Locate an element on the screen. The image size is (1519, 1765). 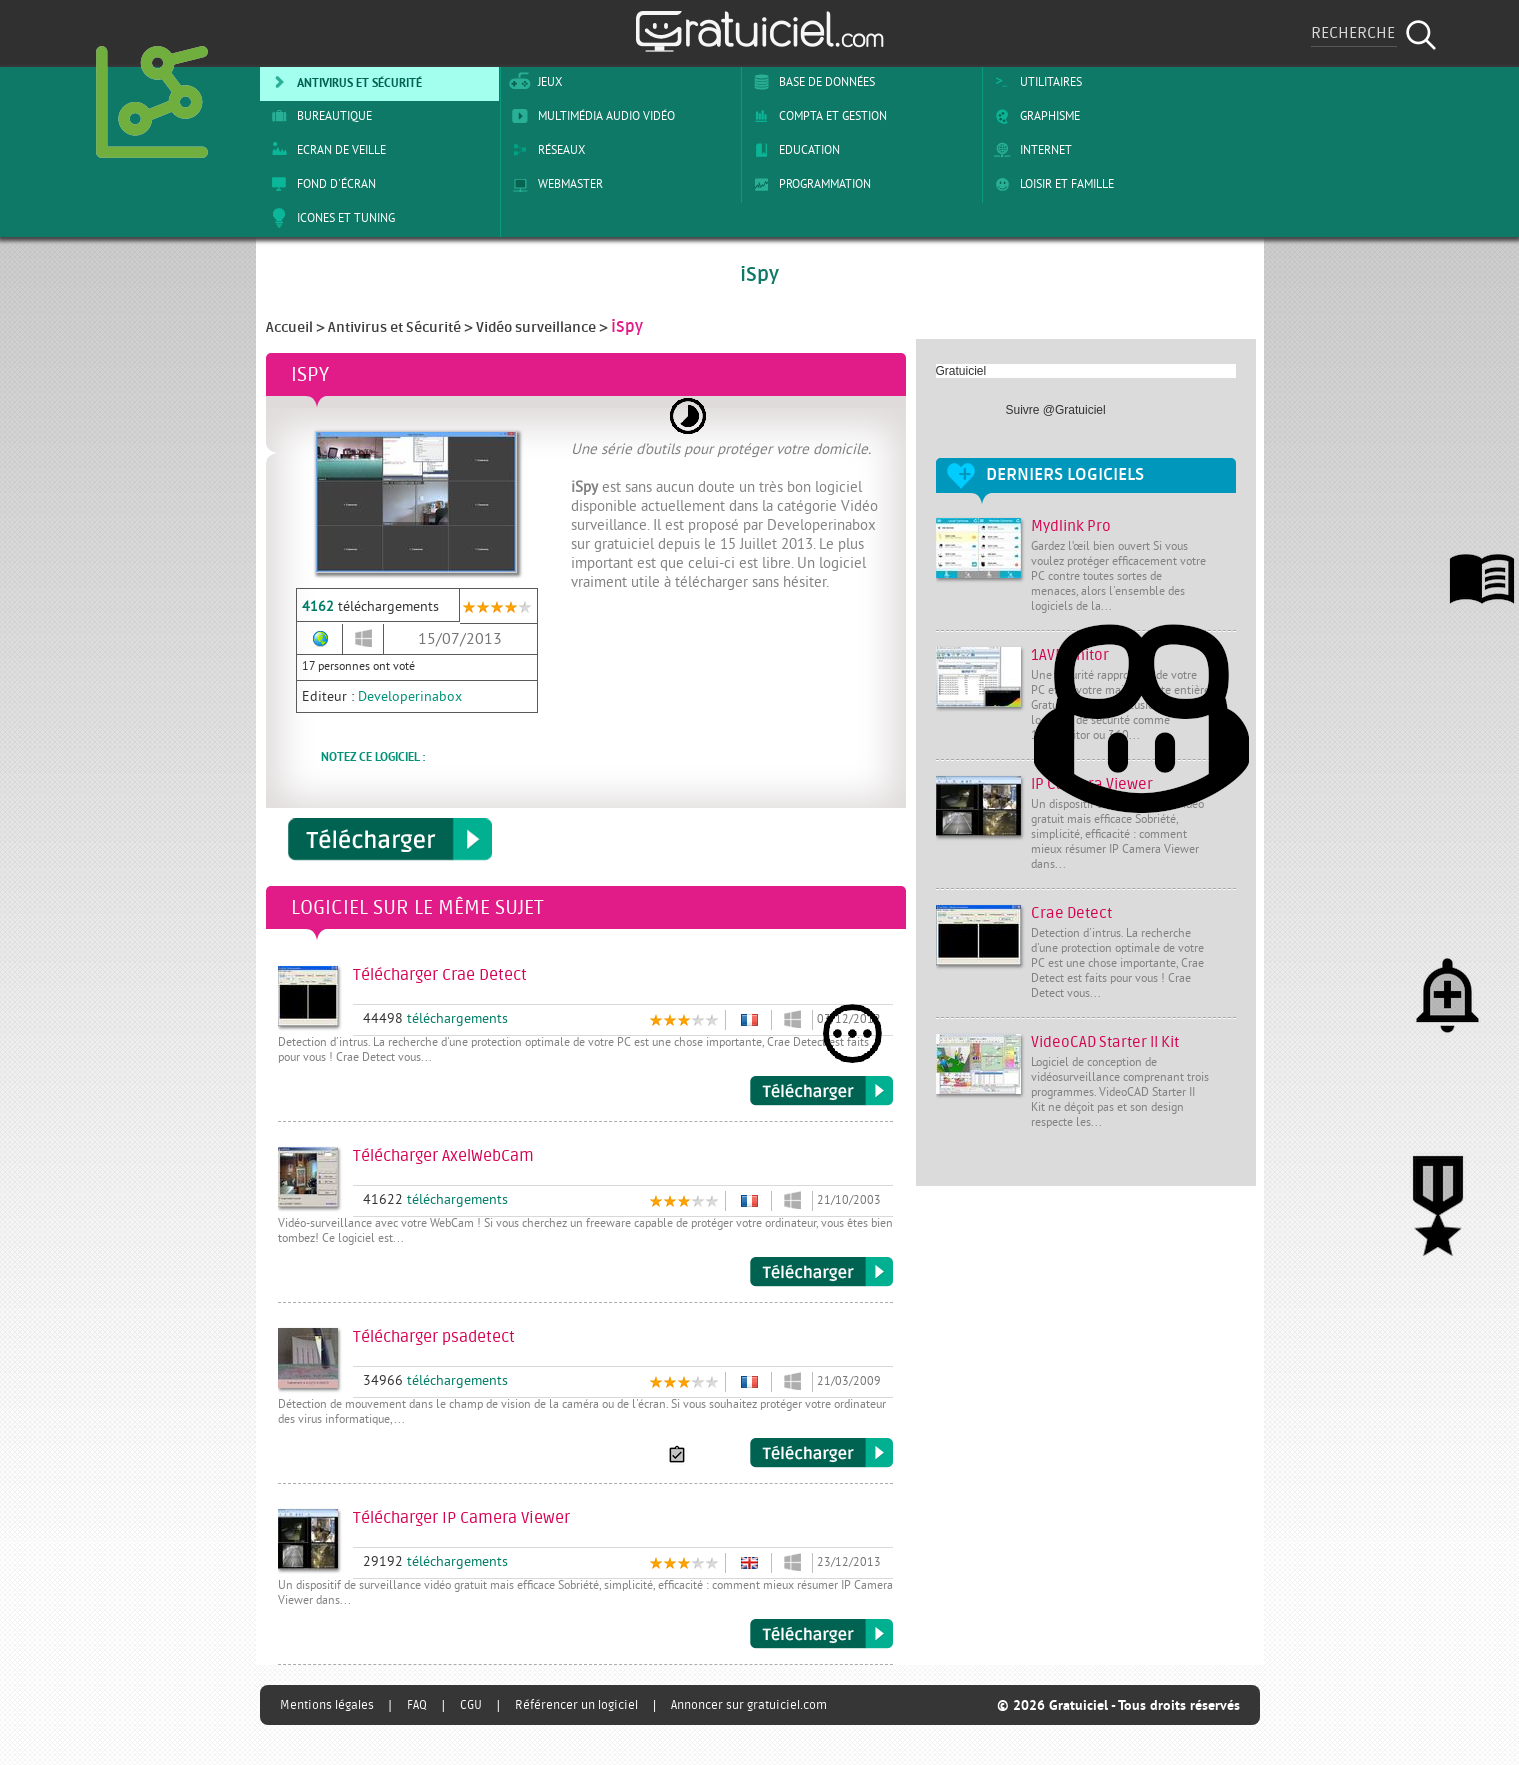
open menu or navigation guide is located at coordinates (1482, 576).